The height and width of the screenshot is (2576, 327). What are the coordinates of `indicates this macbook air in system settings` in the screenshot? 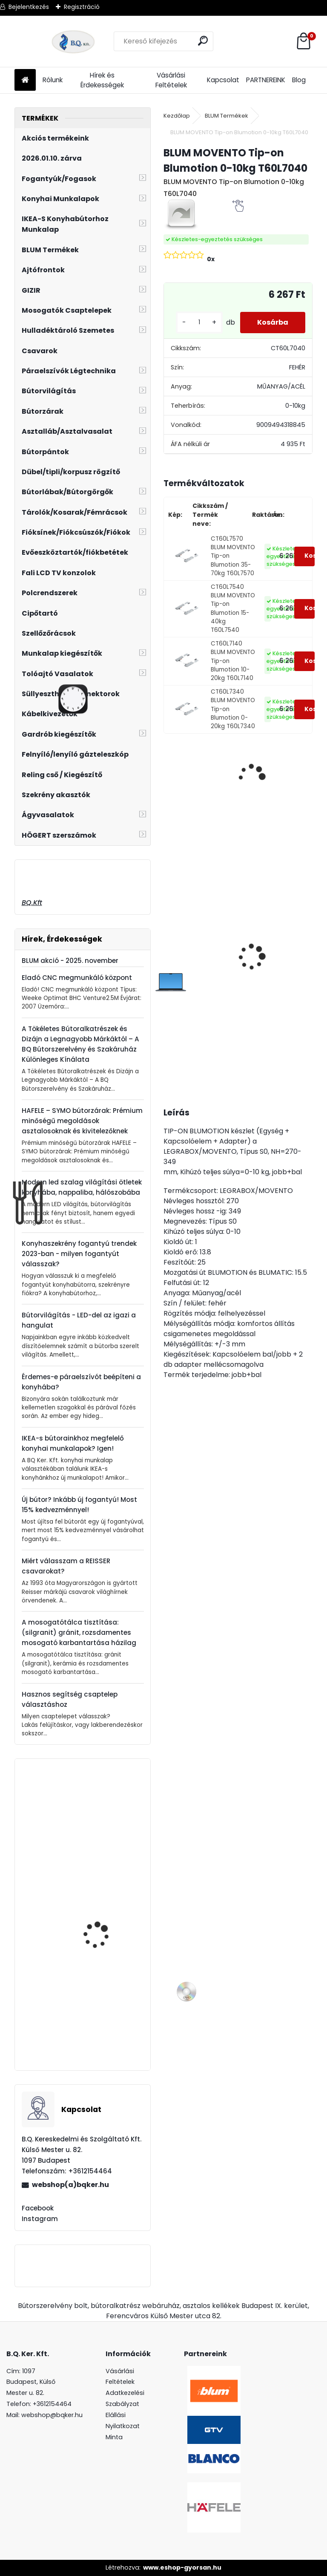 It's located at (171, 980).